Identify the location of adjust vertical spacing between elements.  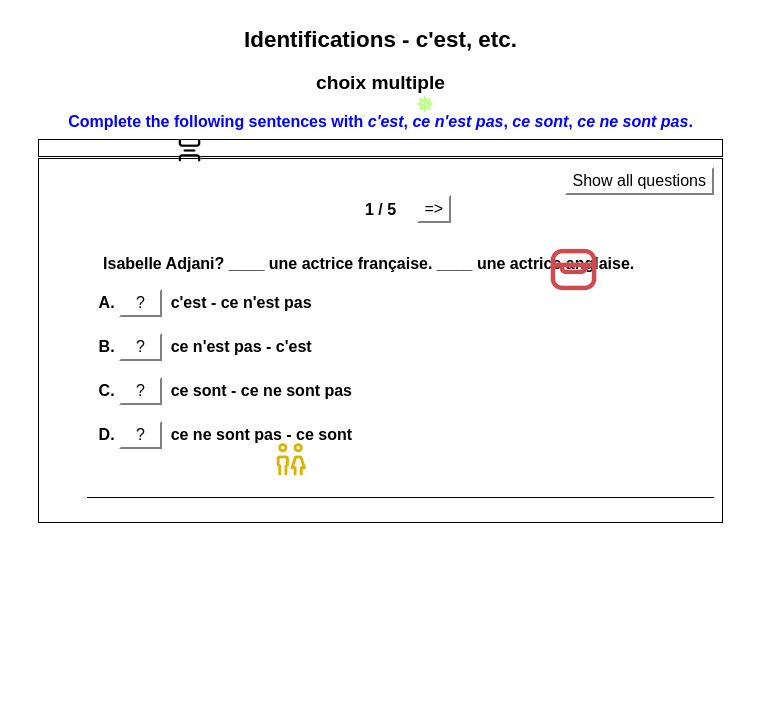
(189, 150).